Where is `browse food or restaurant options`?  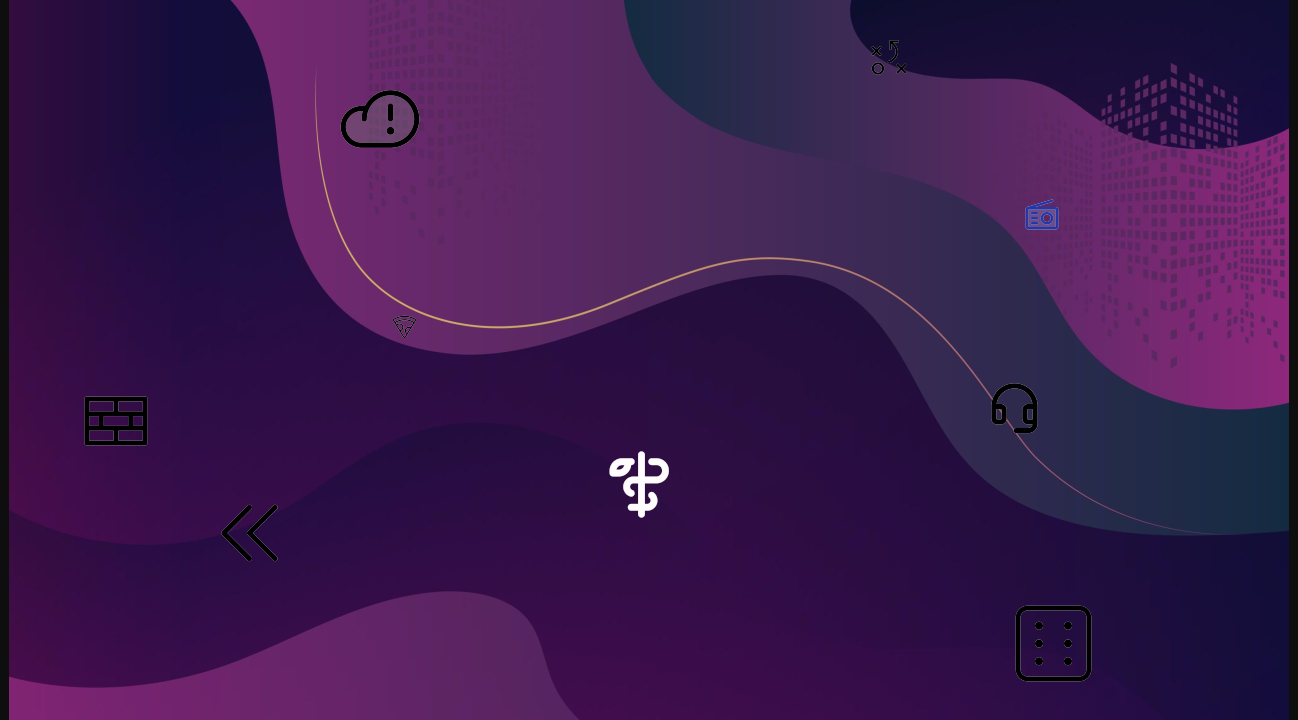 browse food or restaurant options is located at coordinates (404, 326).